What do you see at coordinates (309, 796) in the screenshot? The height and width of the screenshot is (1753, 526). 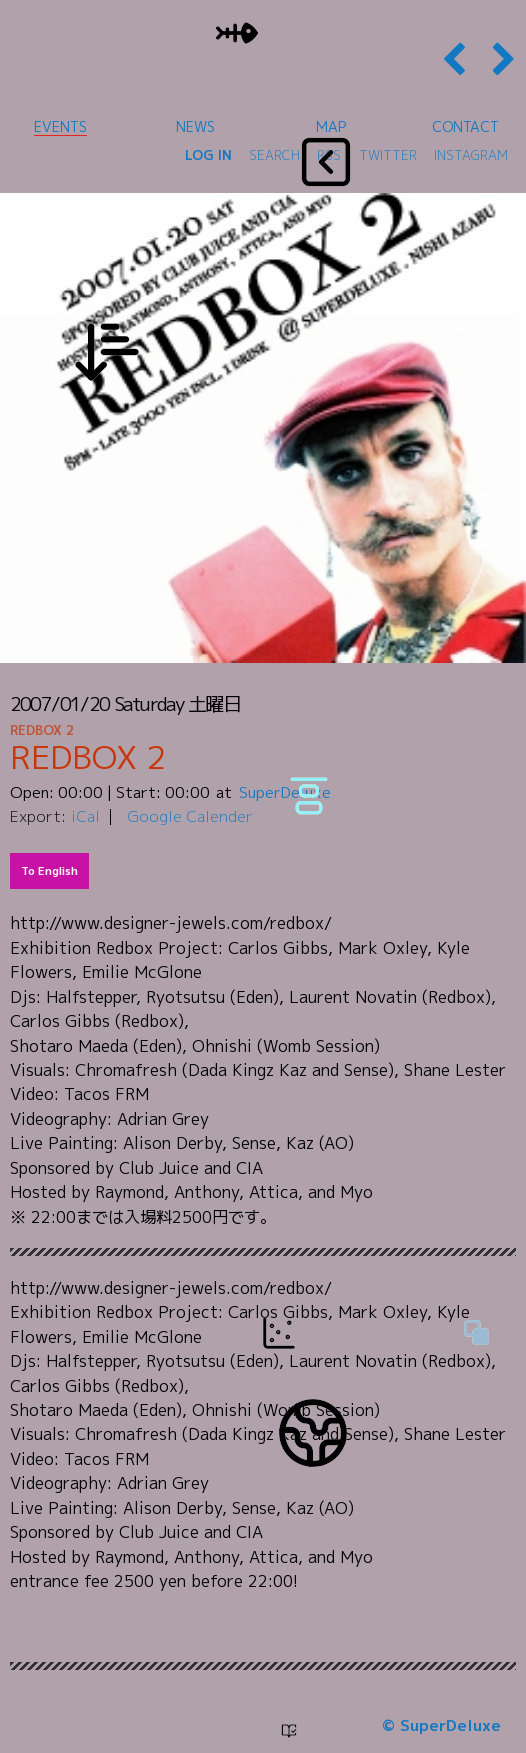 I see `align items to the top of the container` at bounding box center [309, 796].